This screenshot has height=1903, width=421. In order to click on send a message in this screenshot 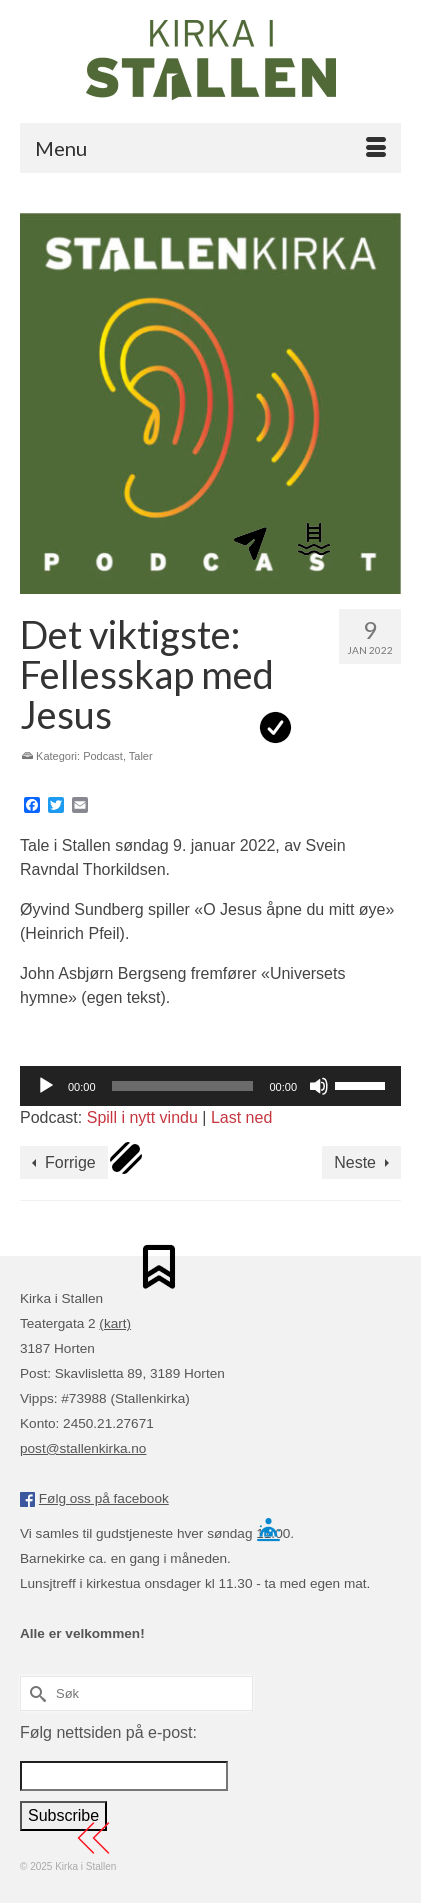, I will do `click(250, 544)`.